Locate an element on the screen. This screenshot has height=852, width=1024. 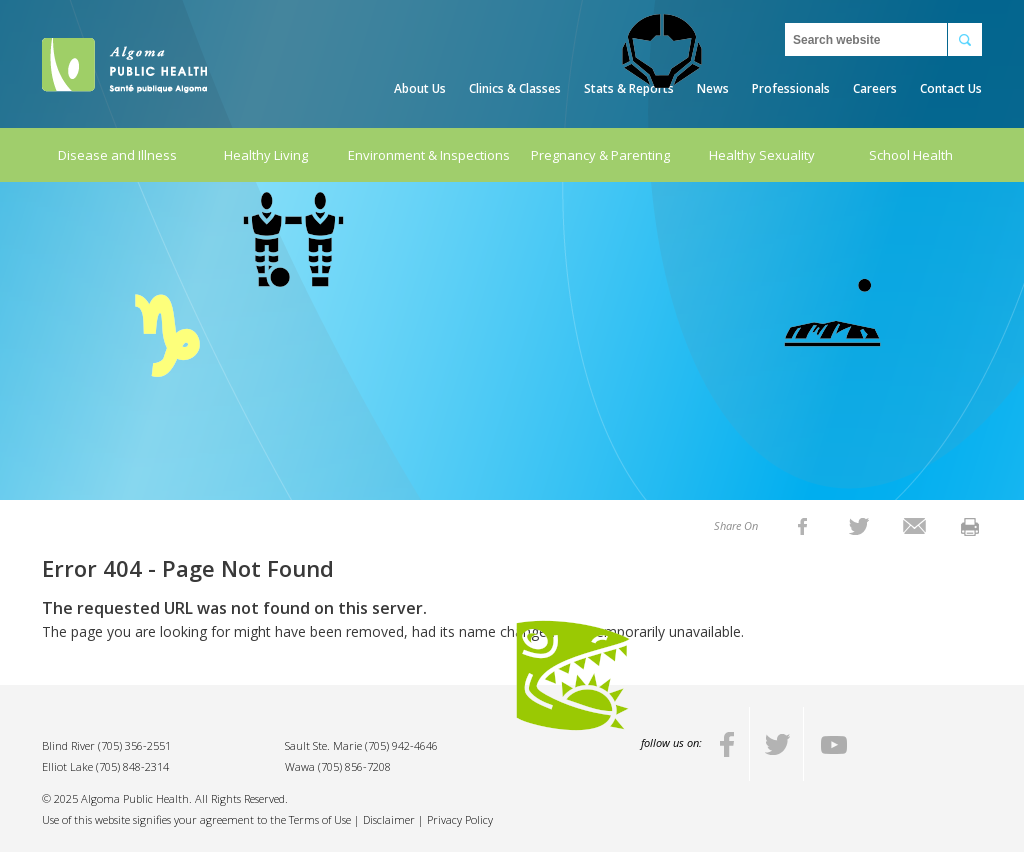
launch Metroid or Samus-themed game content is located at coordinates (662, 51).